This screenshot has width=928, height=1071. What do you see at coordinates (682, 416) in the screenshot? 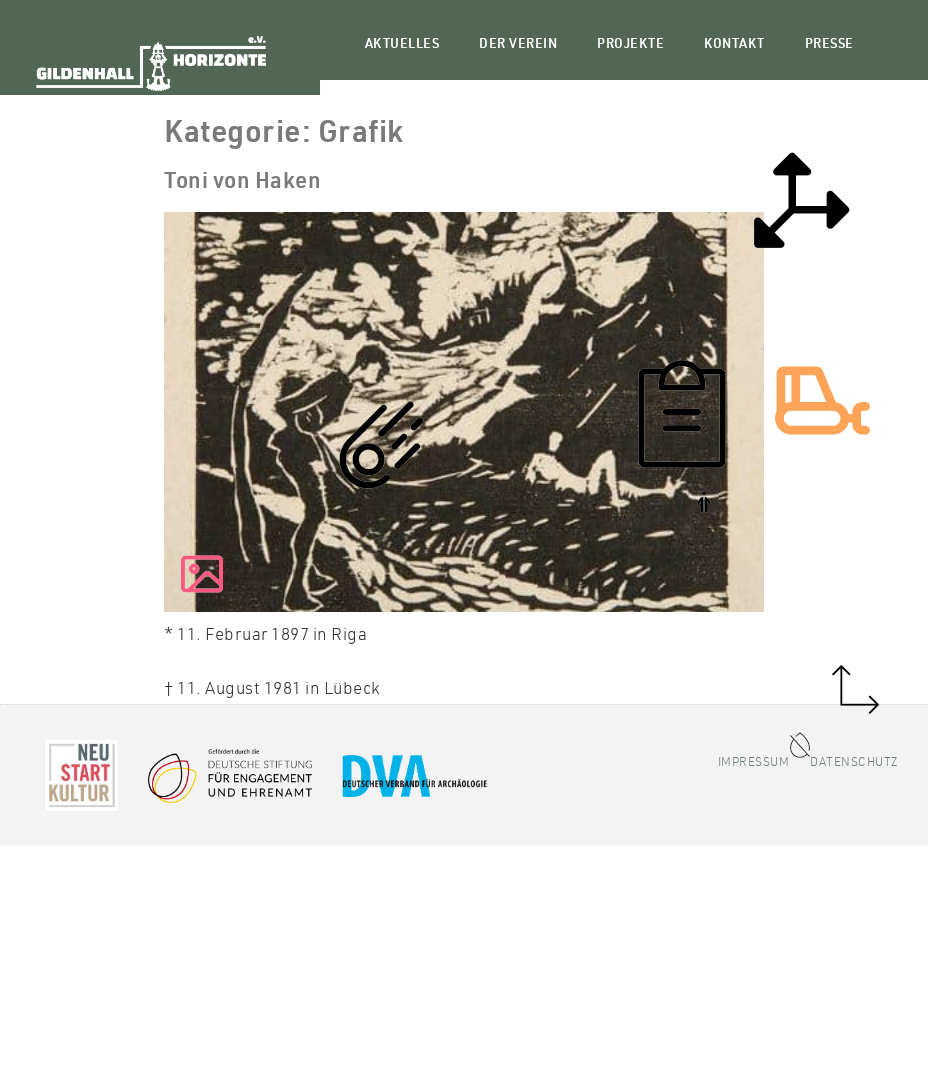
I see `view clipboard contents` at bounding box center [682, 416].